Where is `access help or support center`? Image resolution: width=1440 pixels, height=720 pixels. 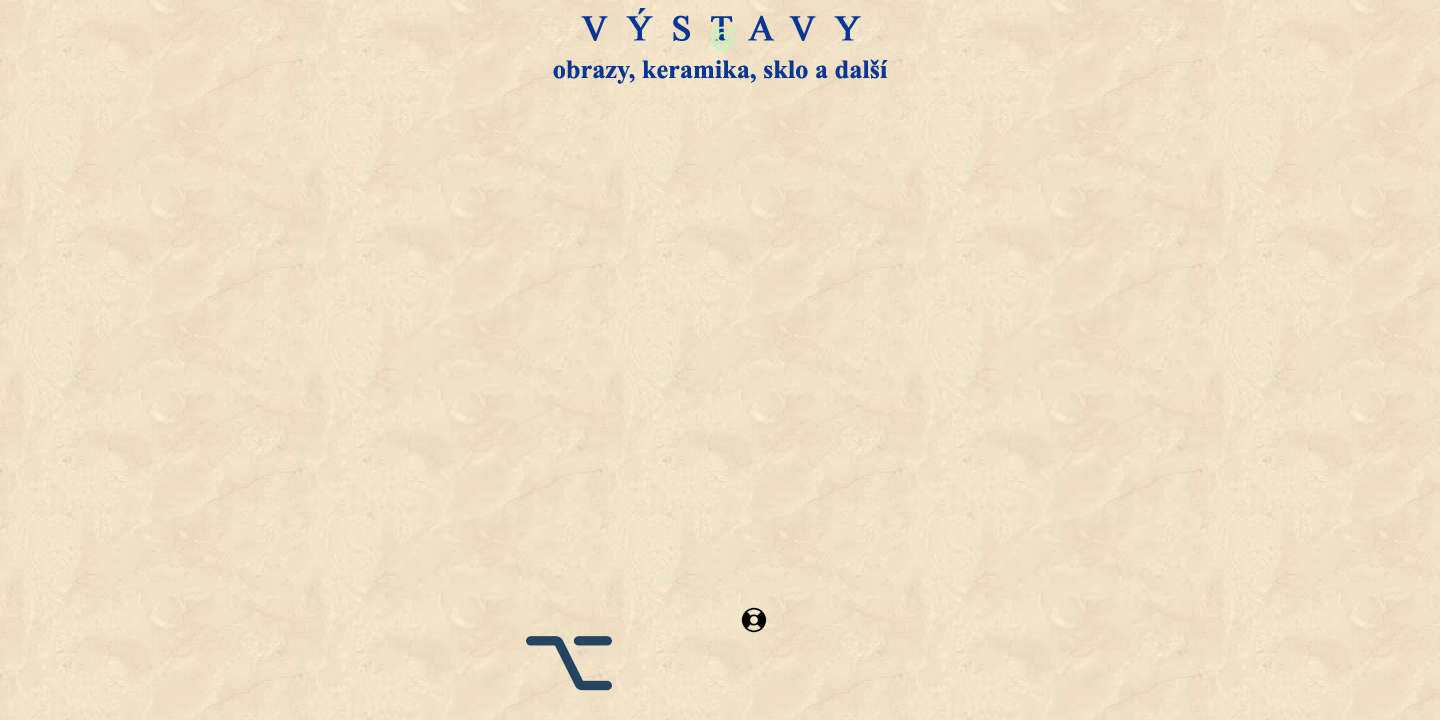 access help or support center is located at coordinates (754, 620).